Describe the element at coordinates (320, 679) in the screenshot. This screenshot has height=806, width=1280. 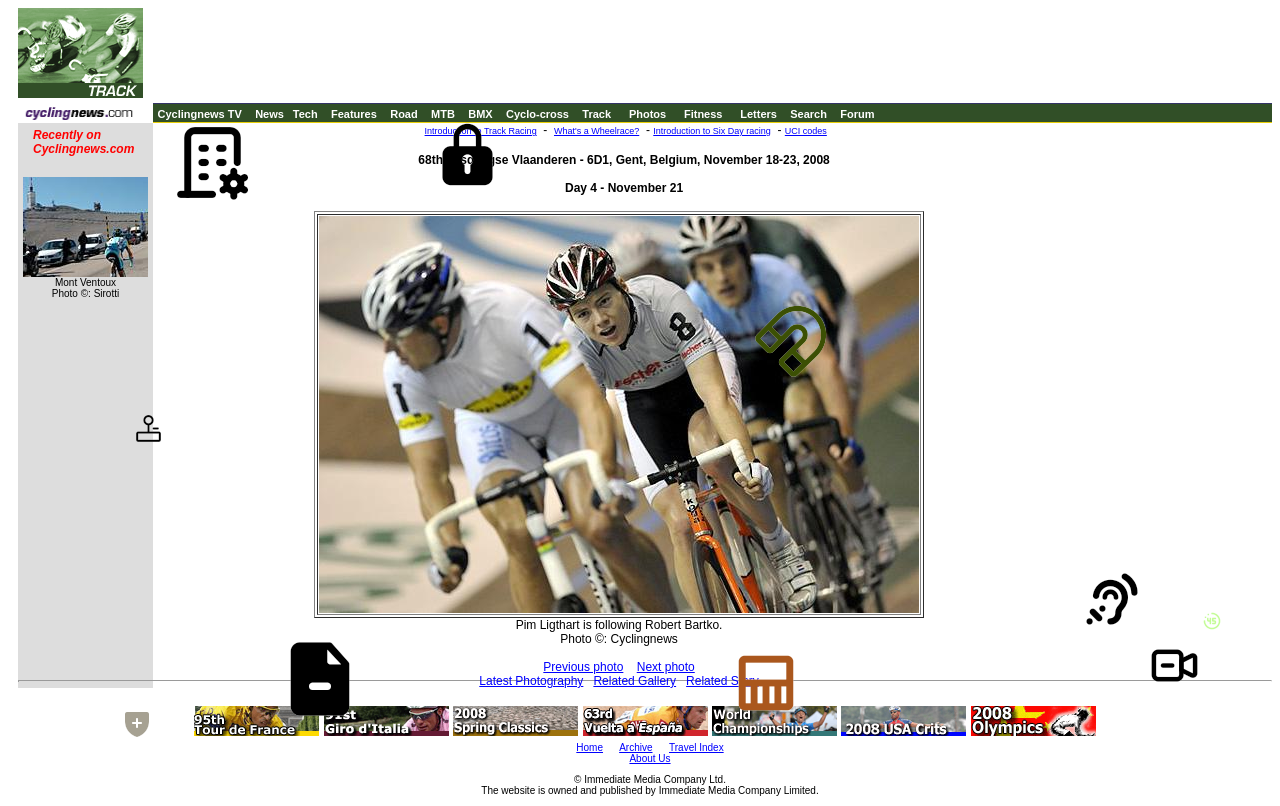
I see `remove or delete a file` at that location.